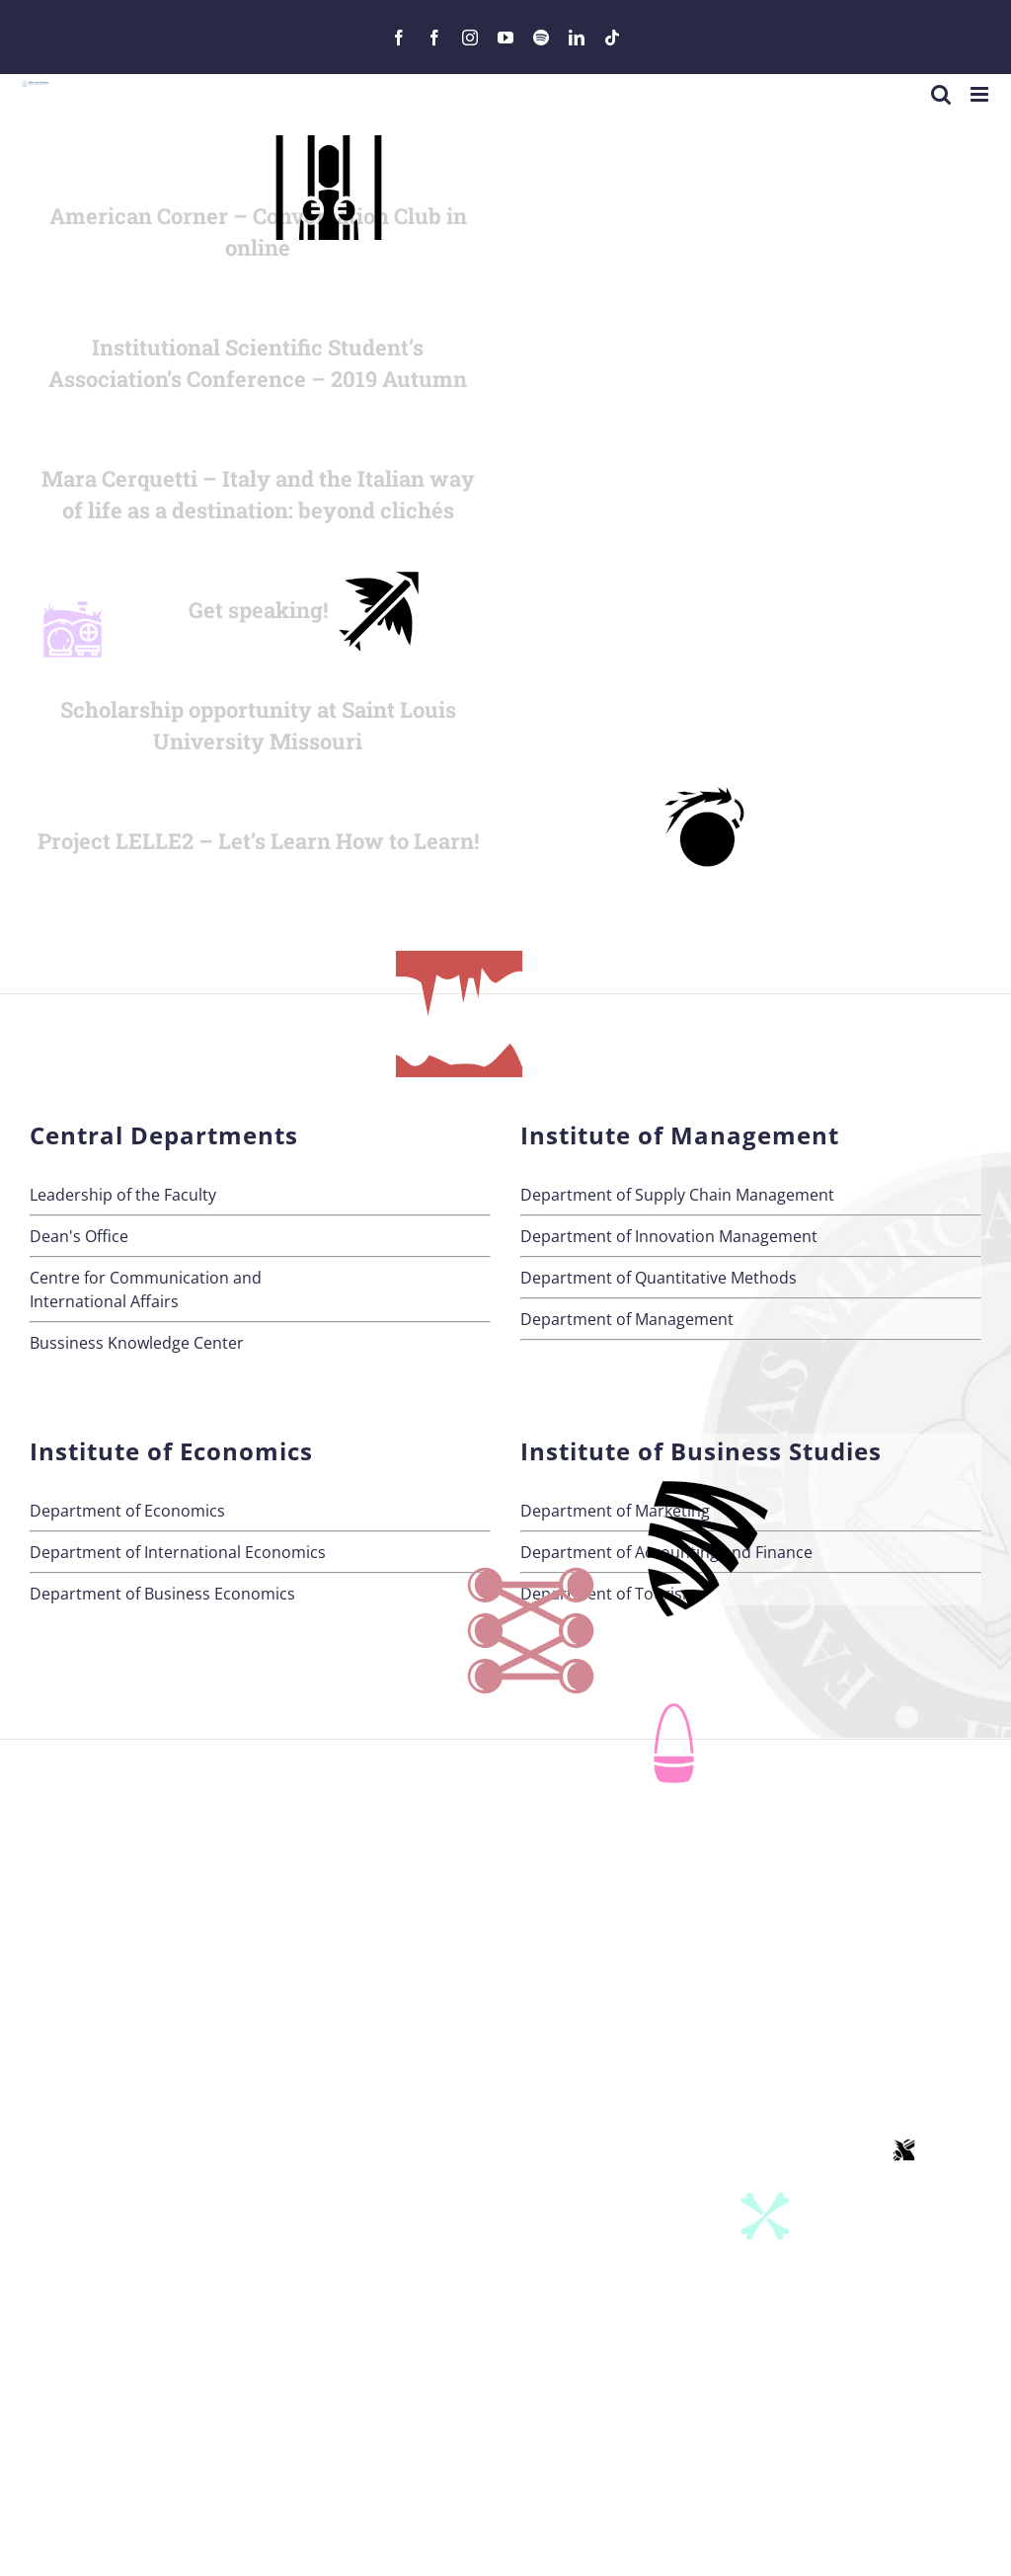 The image size is (1011, 2576). What do you see at coordinates (459, 1014) in the screenshot?
I see `enter a cave or underground area in-game` at bounding box center [459, 1014].